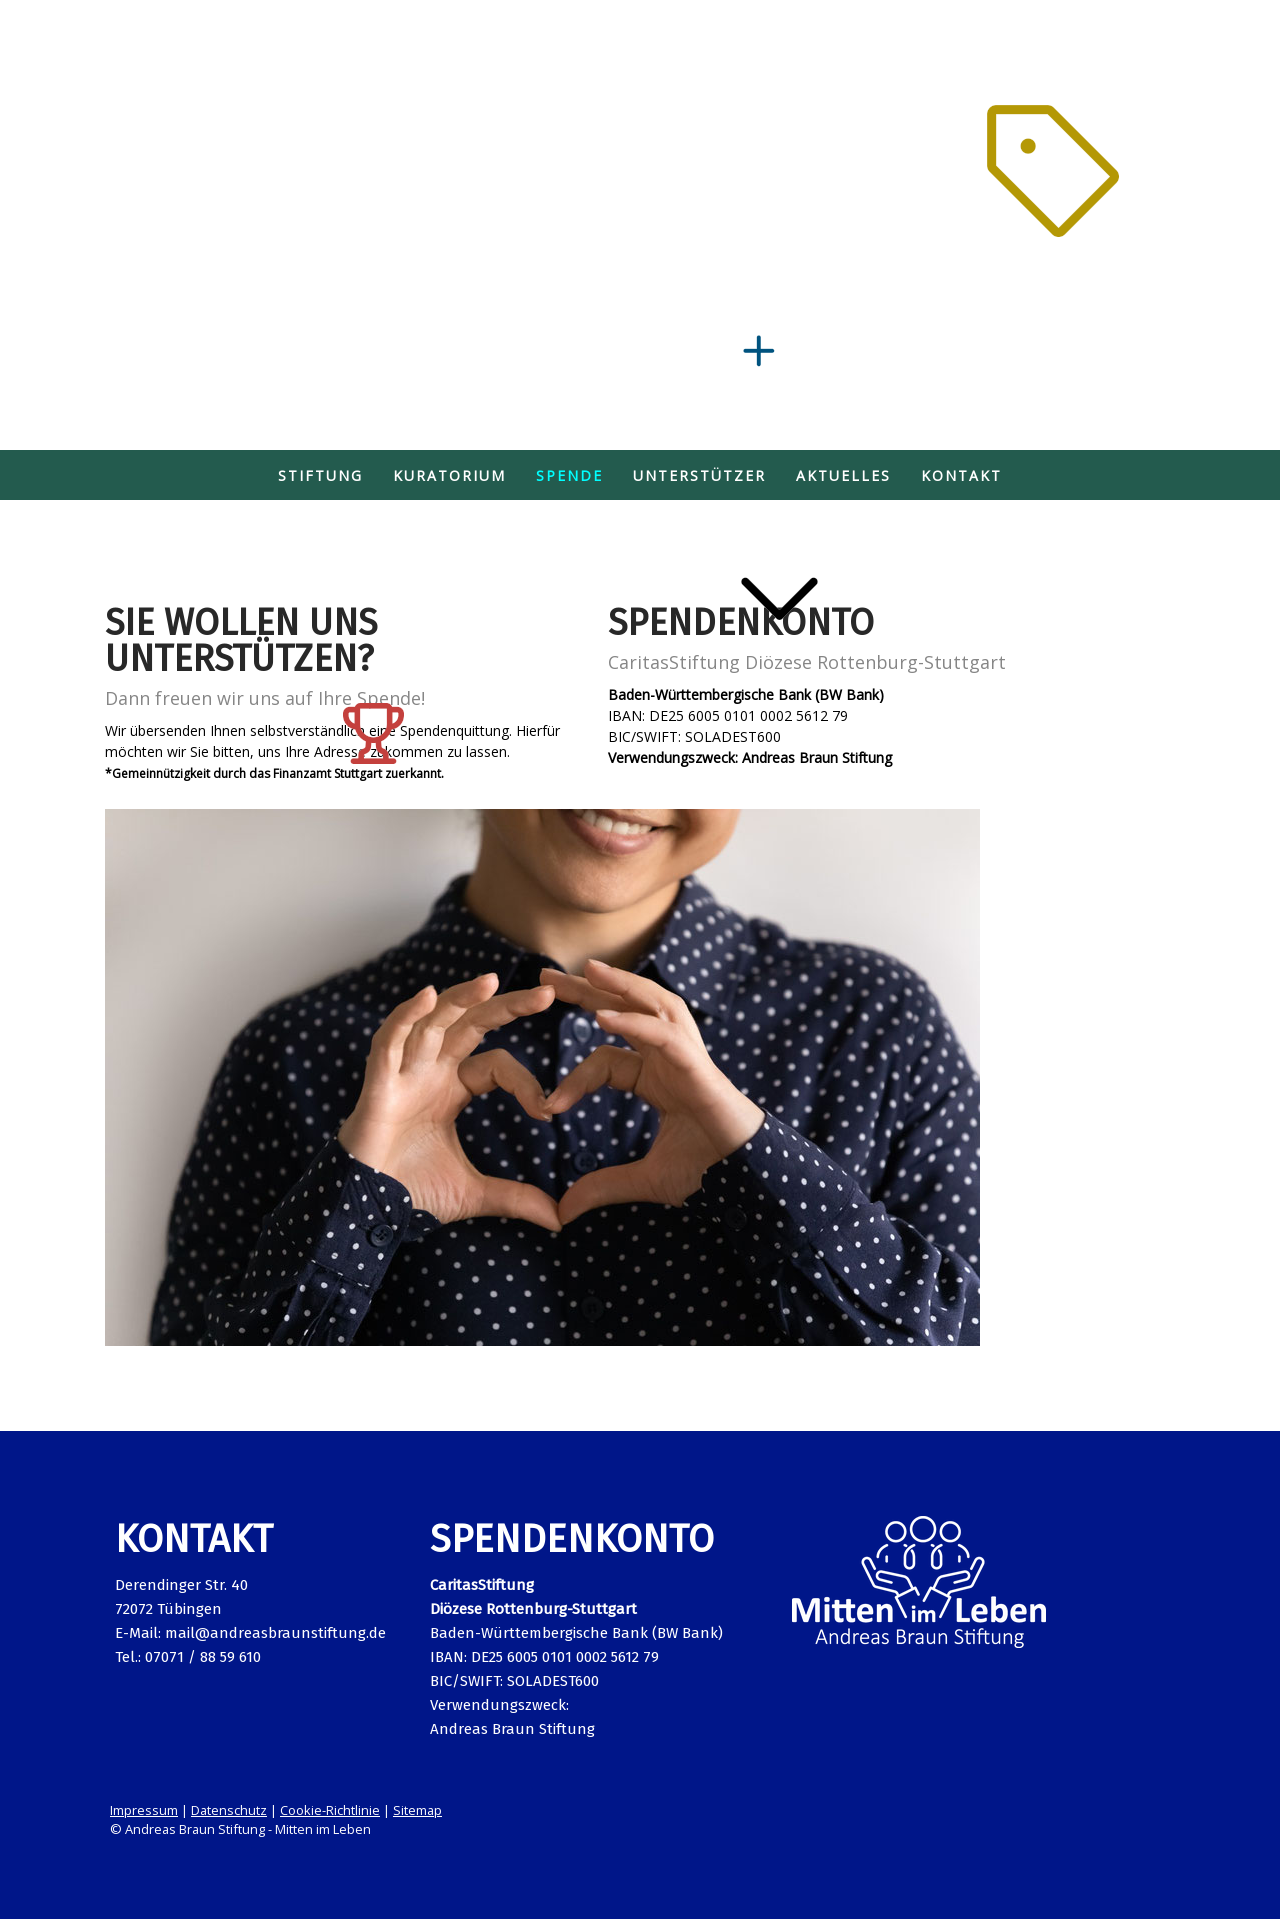 Image resolution: width=1280 pixels, height=1919 pixels. Describe the element at coordinates (759, 351) in the screenshot. I see `add a new item` at that location.